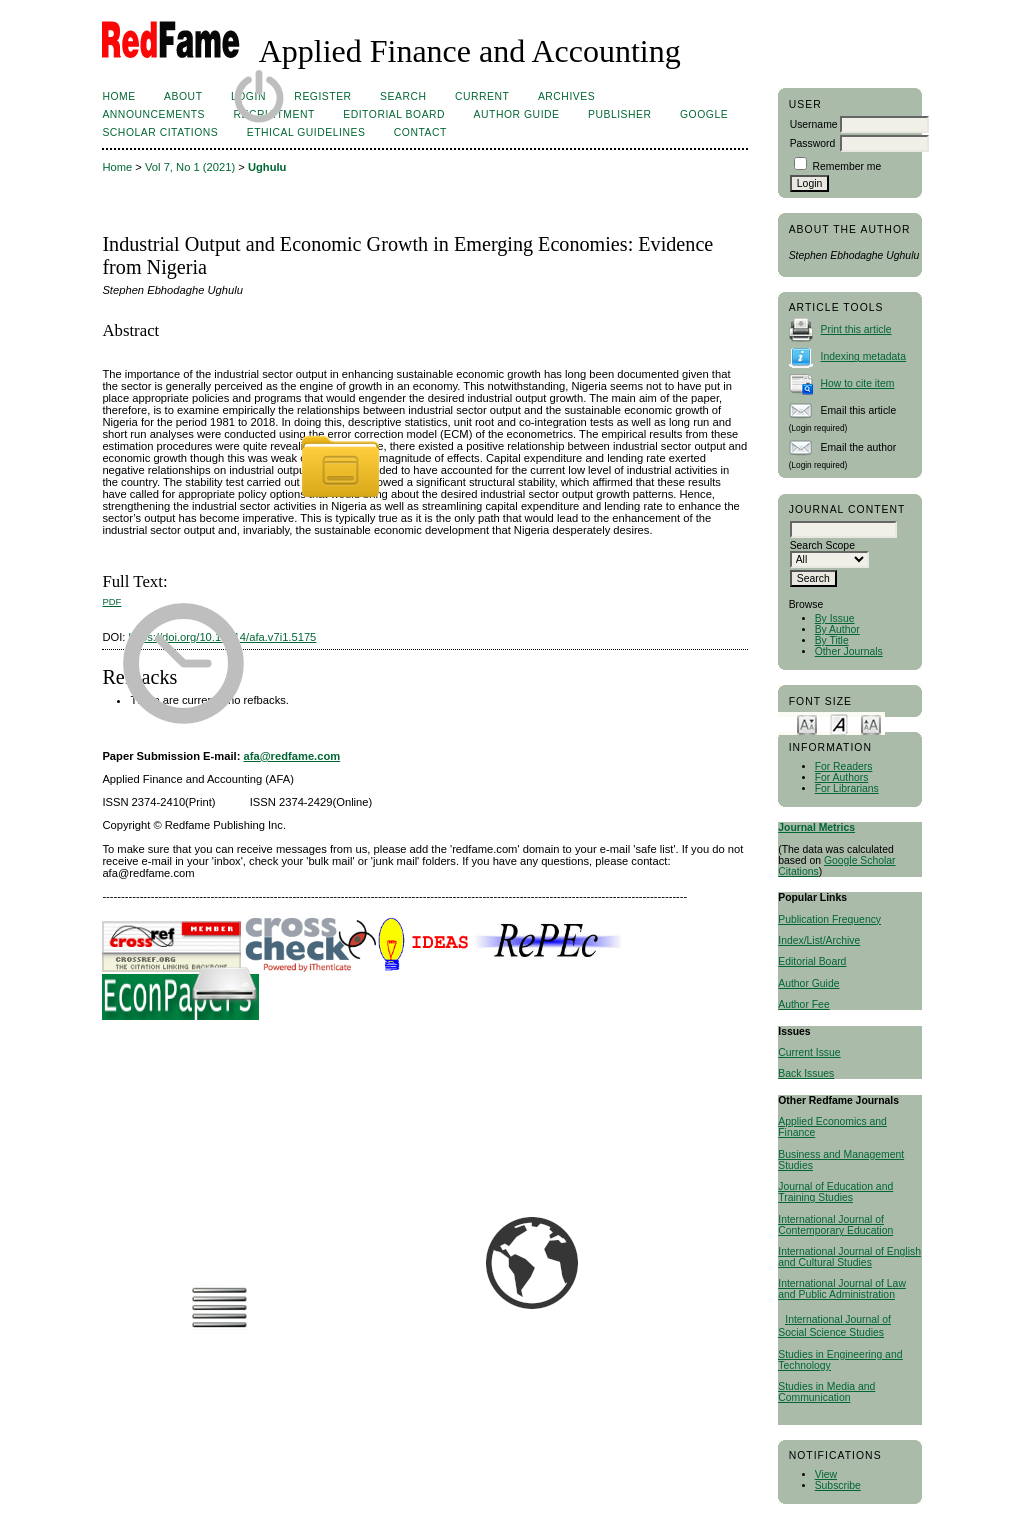 This screenshot has height=1530, width=1024. What do you see at coordinates (259, 98) in the screenshot?
I see `shut down or power off the device` at bounding box center [259, 98].